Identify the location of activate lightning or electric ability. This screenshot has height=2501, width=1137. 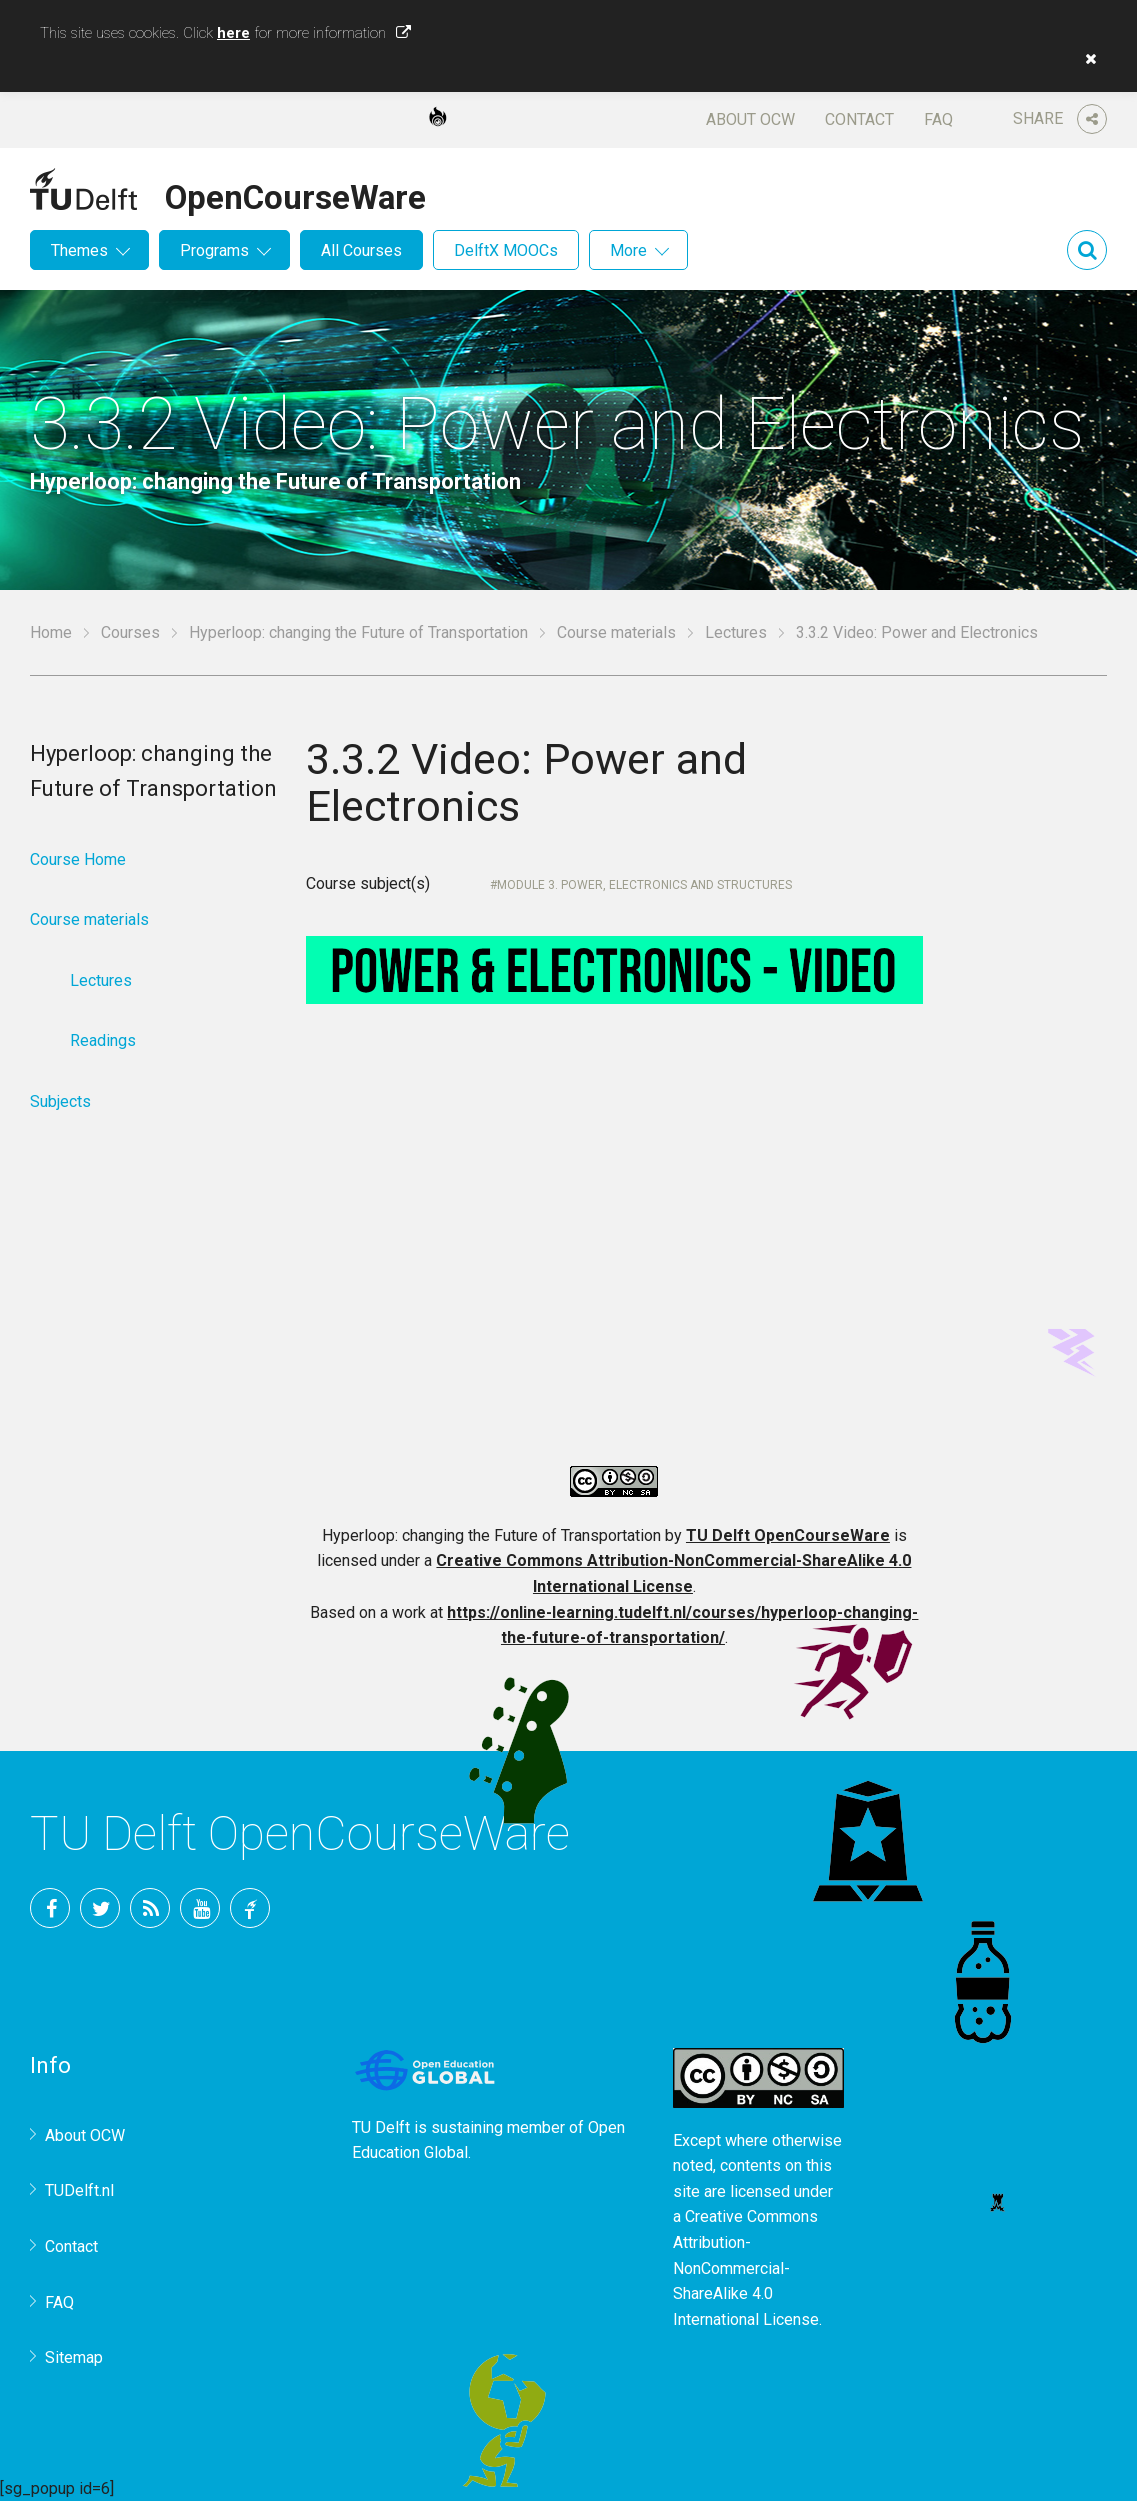
(1072, 1353).